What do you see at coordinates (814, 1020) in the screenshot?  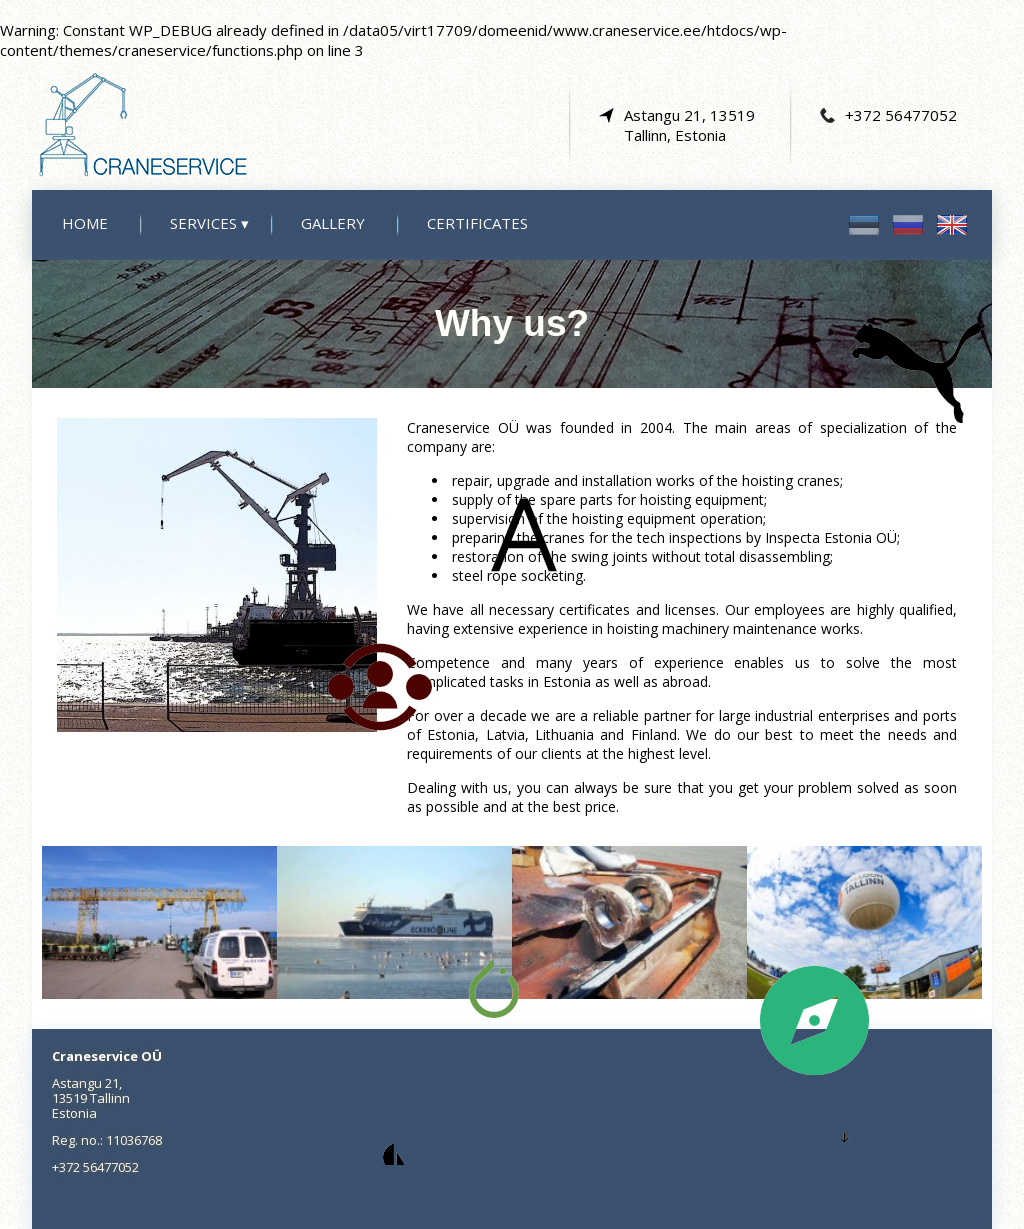 I see `open compass or navigation app` at bounding box center [814, 1020].